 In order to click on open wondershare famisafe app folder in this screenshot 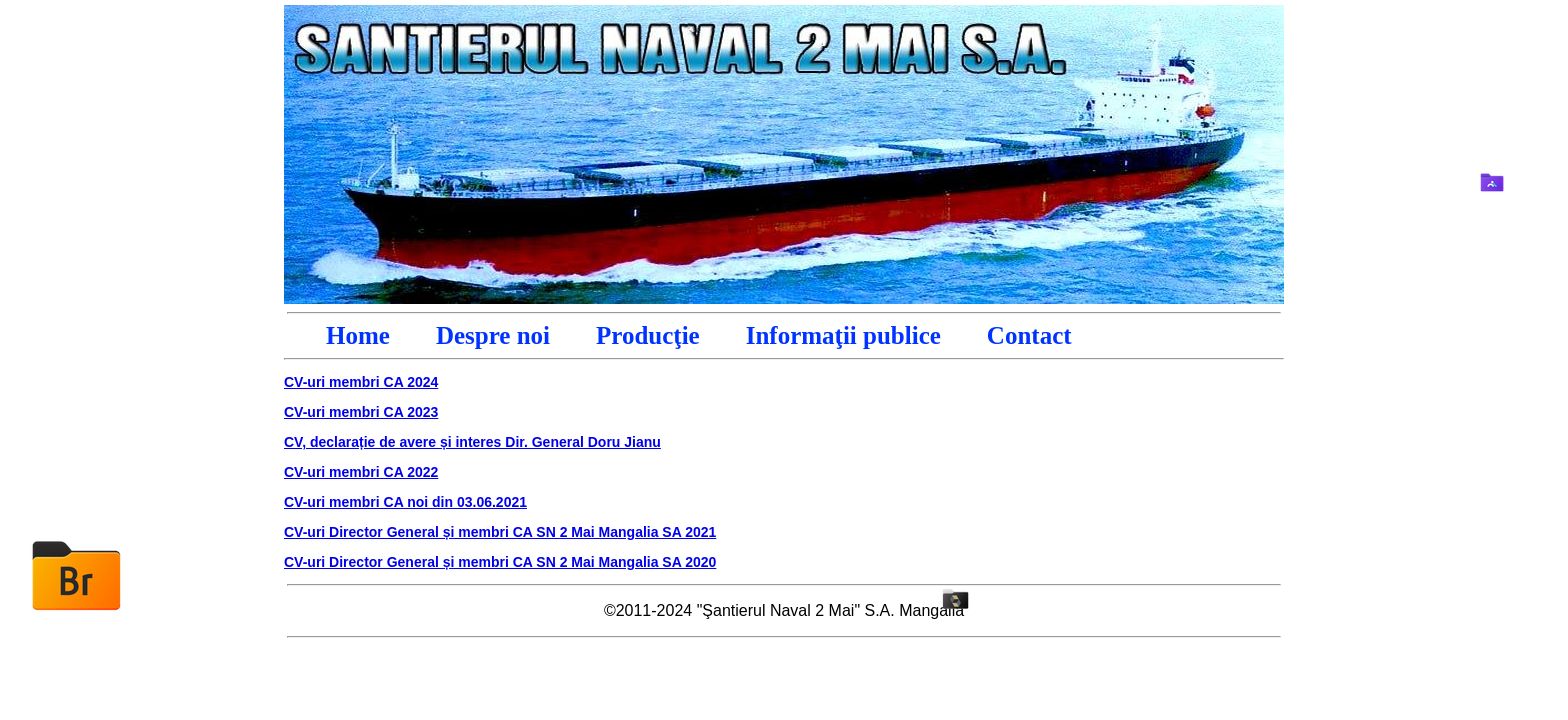, I will do `click(1492, 183)`.